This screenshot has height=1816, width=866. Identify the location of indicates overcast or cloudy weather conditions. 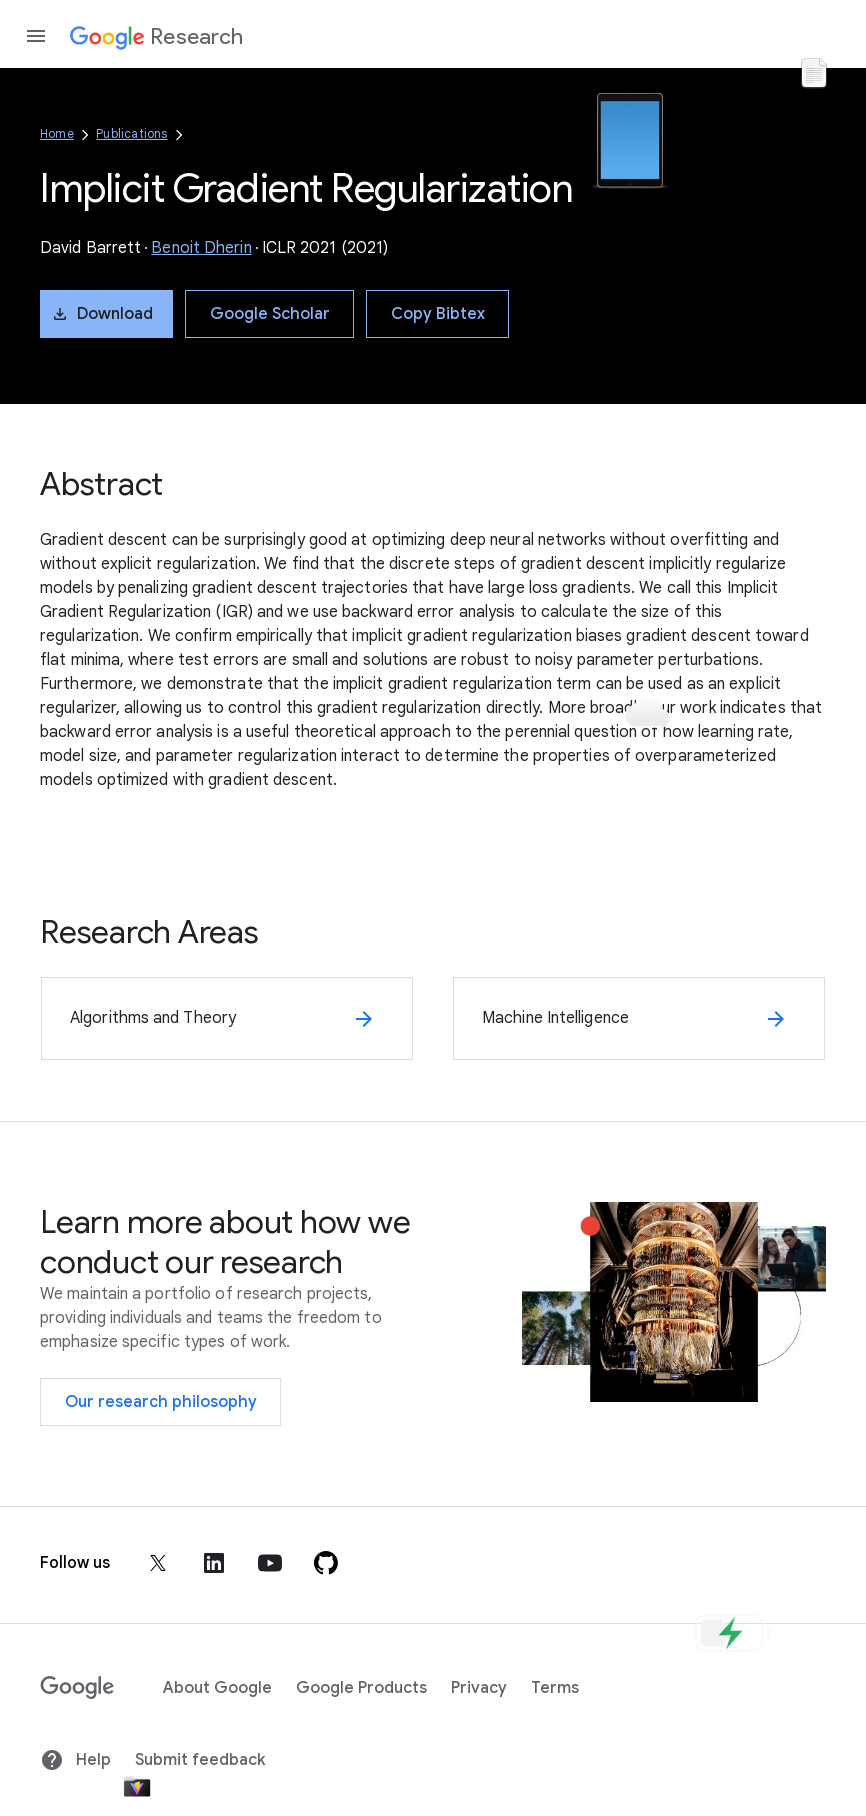
(647, 711).